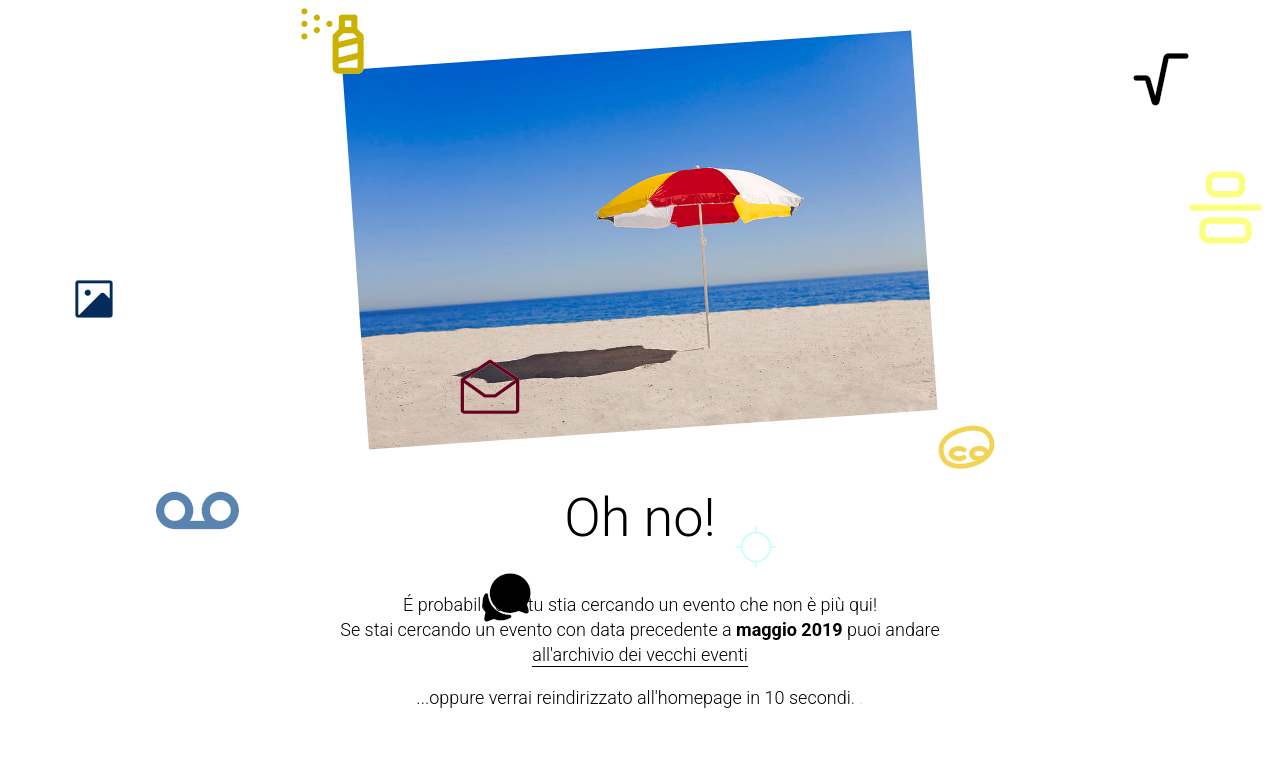 The width and height of the screenshot is (1280, 761). What do you see at coordinates (1225, 207) in the screenshot?
I see `align objects to vertical center` at bounding box center [1225, 207].